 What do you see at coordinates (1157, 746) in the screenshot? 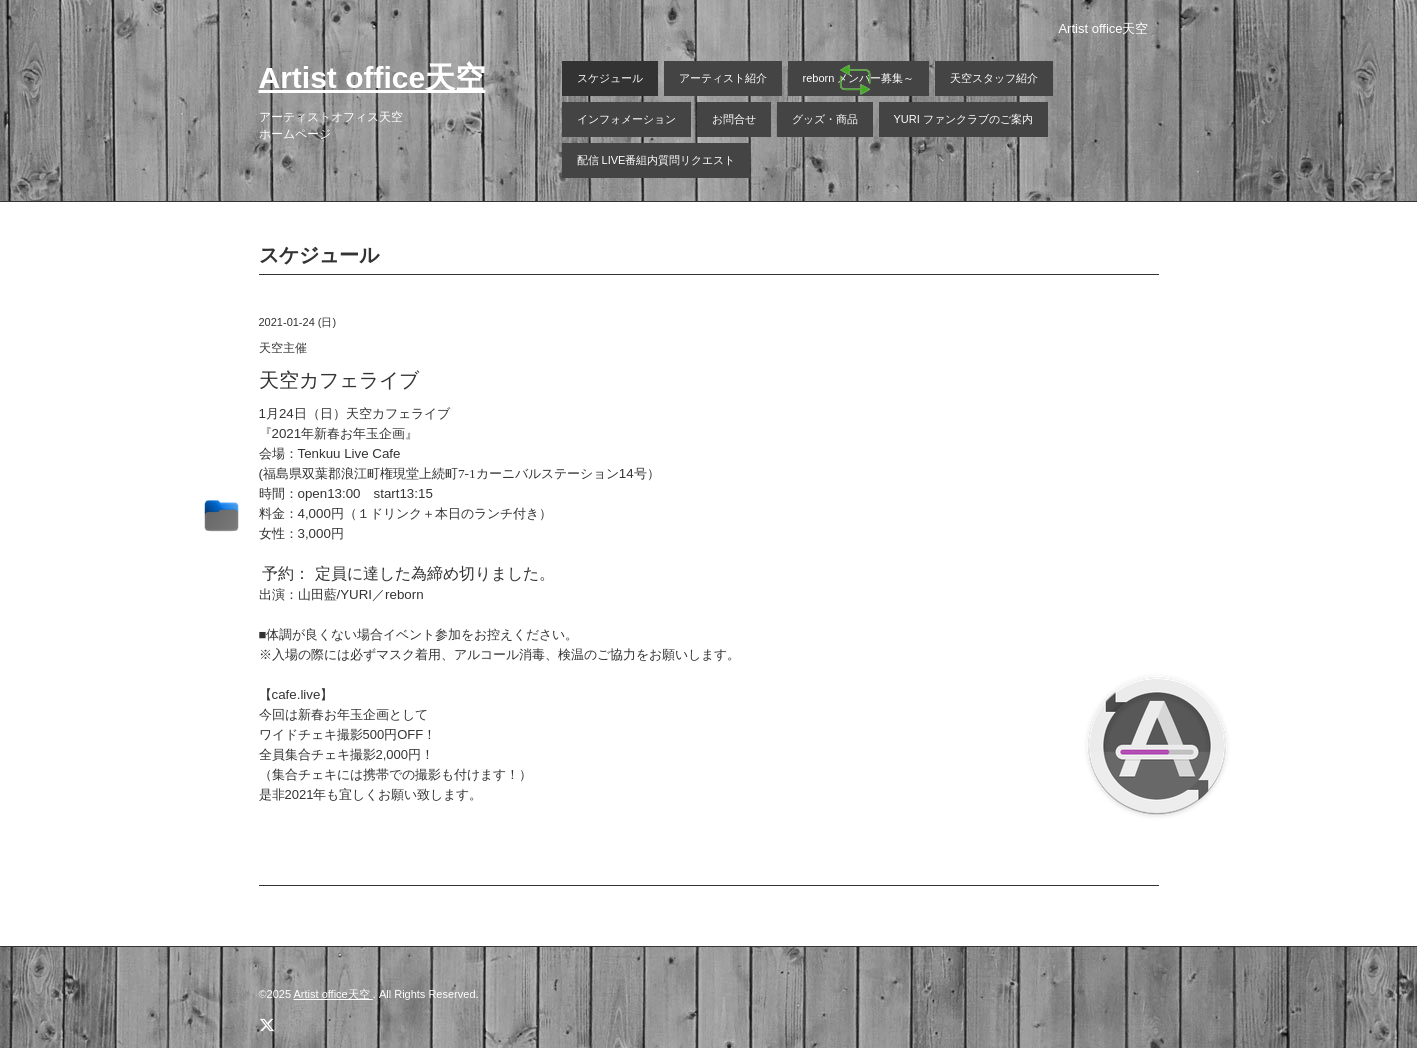
I see `check for and install software updates` at bounding box center [1157, 746].